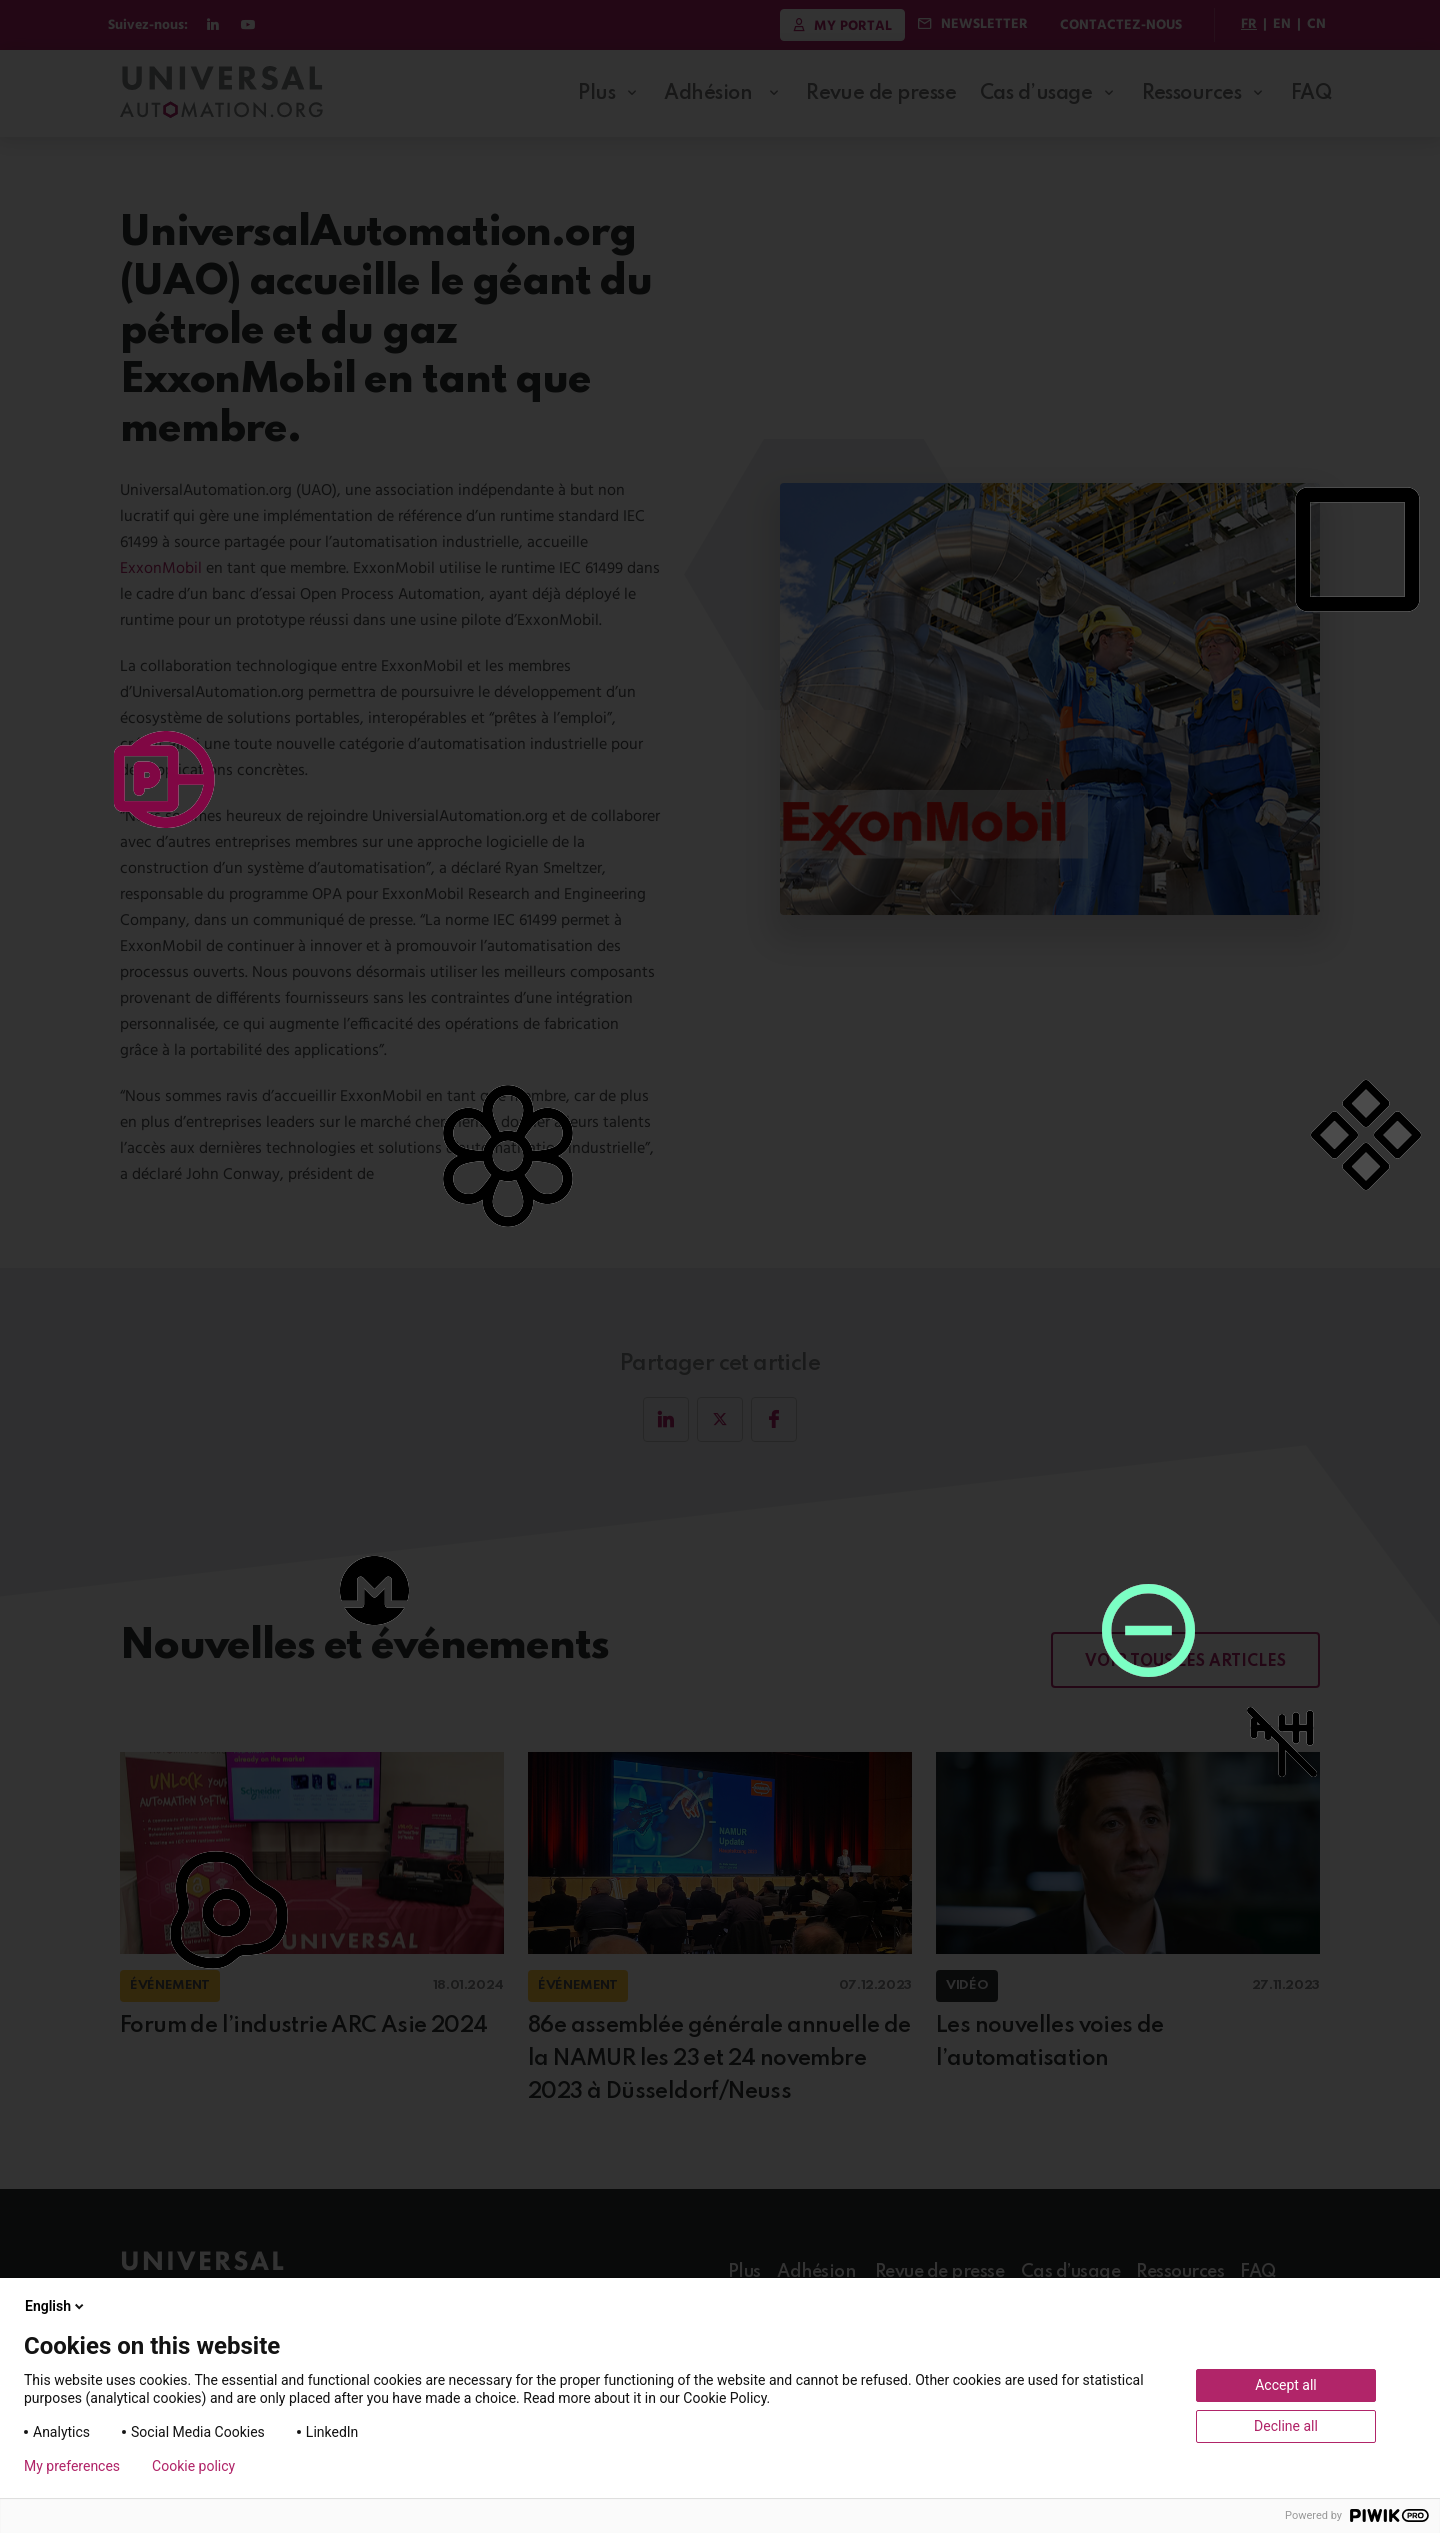 The image size is (1440, 2533). What do you see at coordinates (508, 1156) in the screenshot?
I see `access nature or garden-related features` at bounding box center [508, 1156].